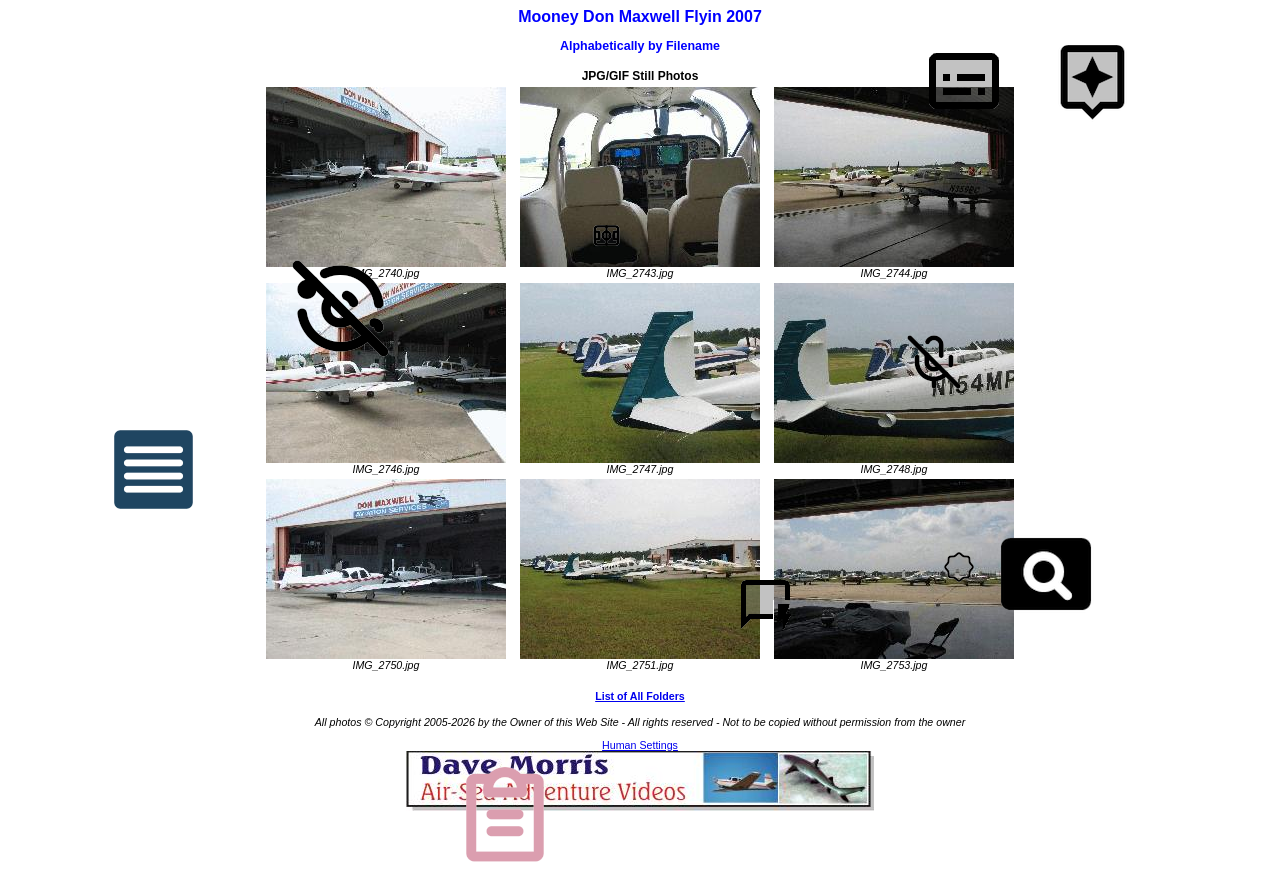 The image size is (1280, 881). Describe the element at coordinates (1046, 574) in the screenshot. I see `search within the current page or document` at that location.